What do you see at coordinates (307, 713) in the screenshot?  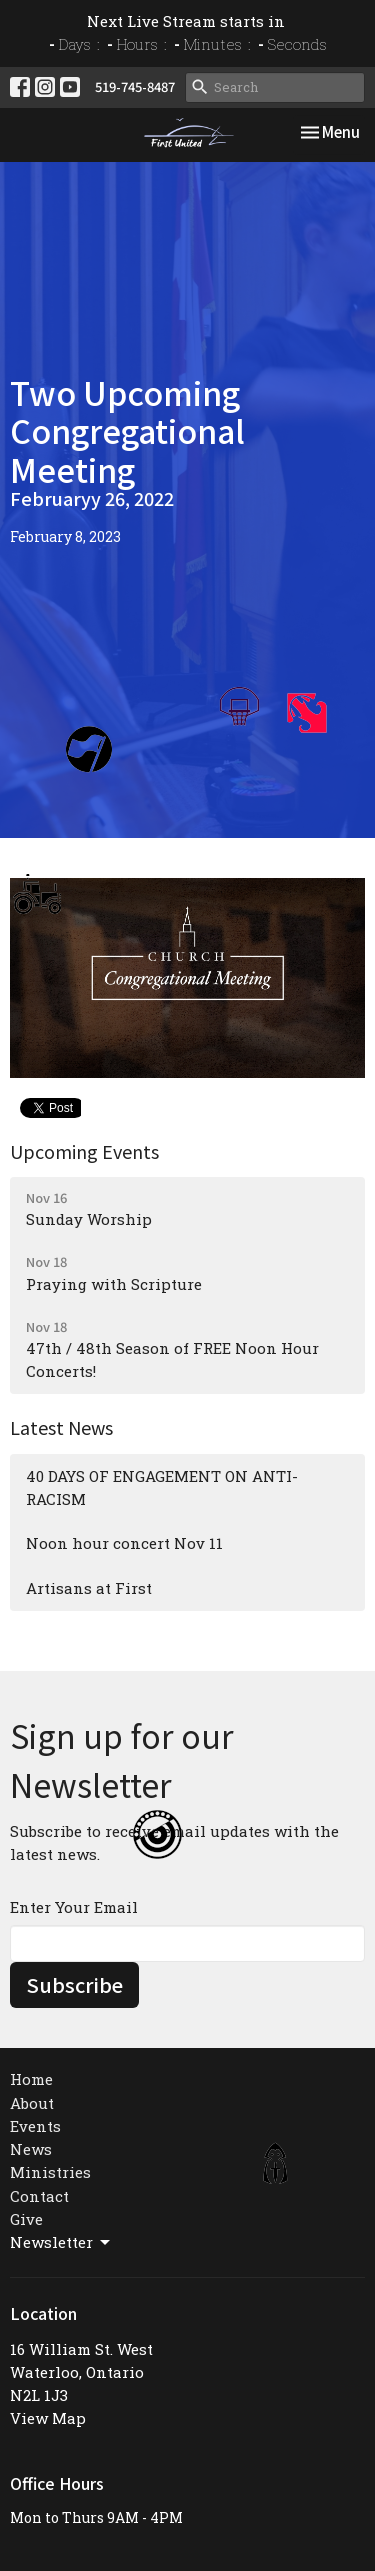 I see `activate fire breath ability` at bounding box center [307, 713].